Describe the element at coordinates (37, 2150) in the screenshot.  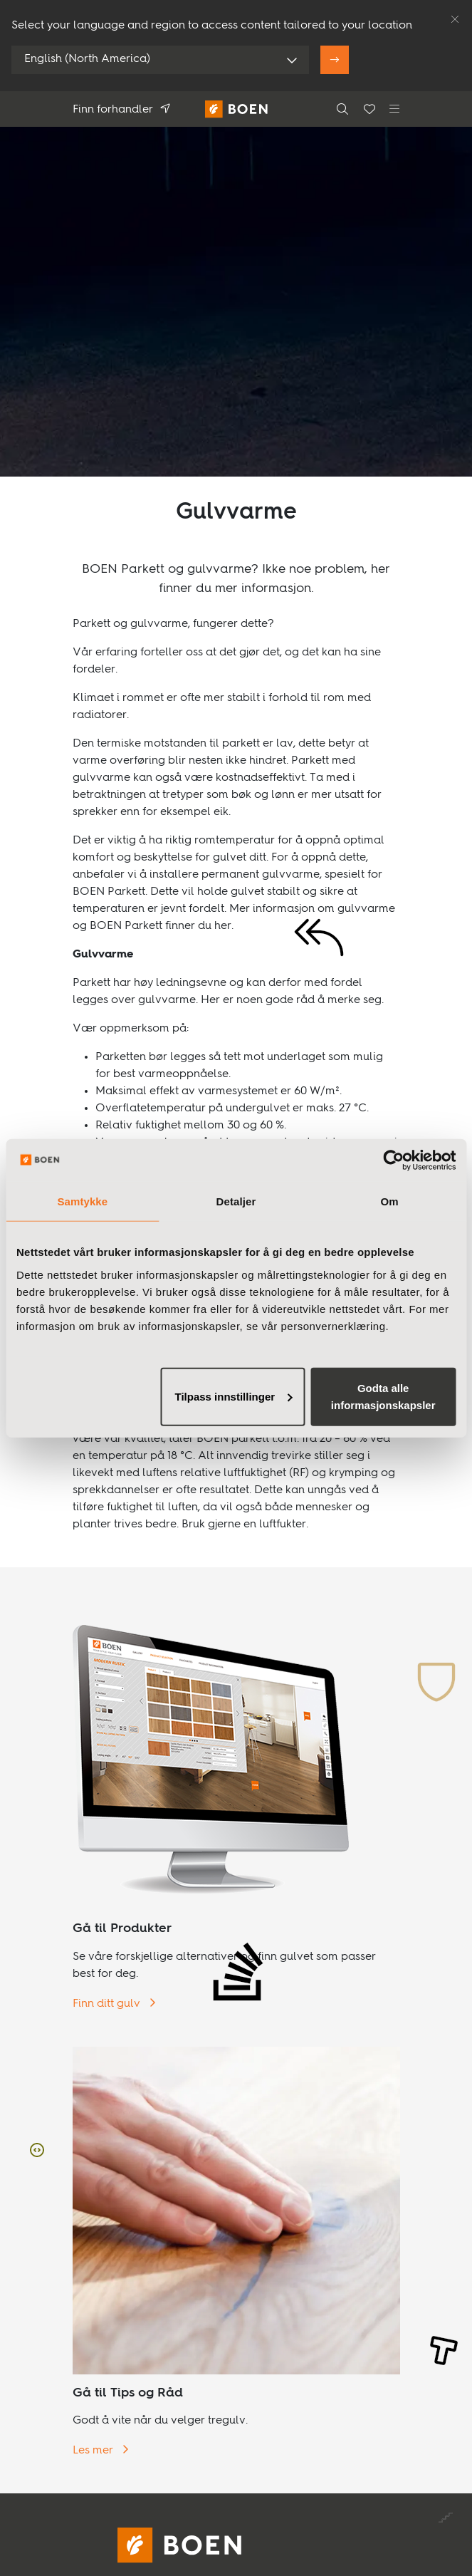
I see `access code editor or developer tools` at that location.